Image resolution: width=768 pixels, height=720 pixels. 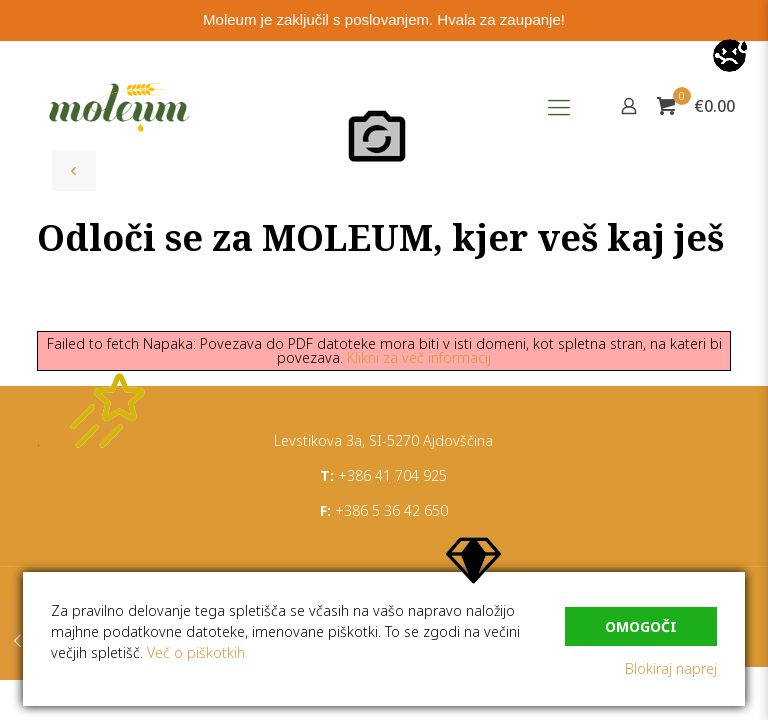 I want to click on open Sketch design application, so click(x=473, y=559).